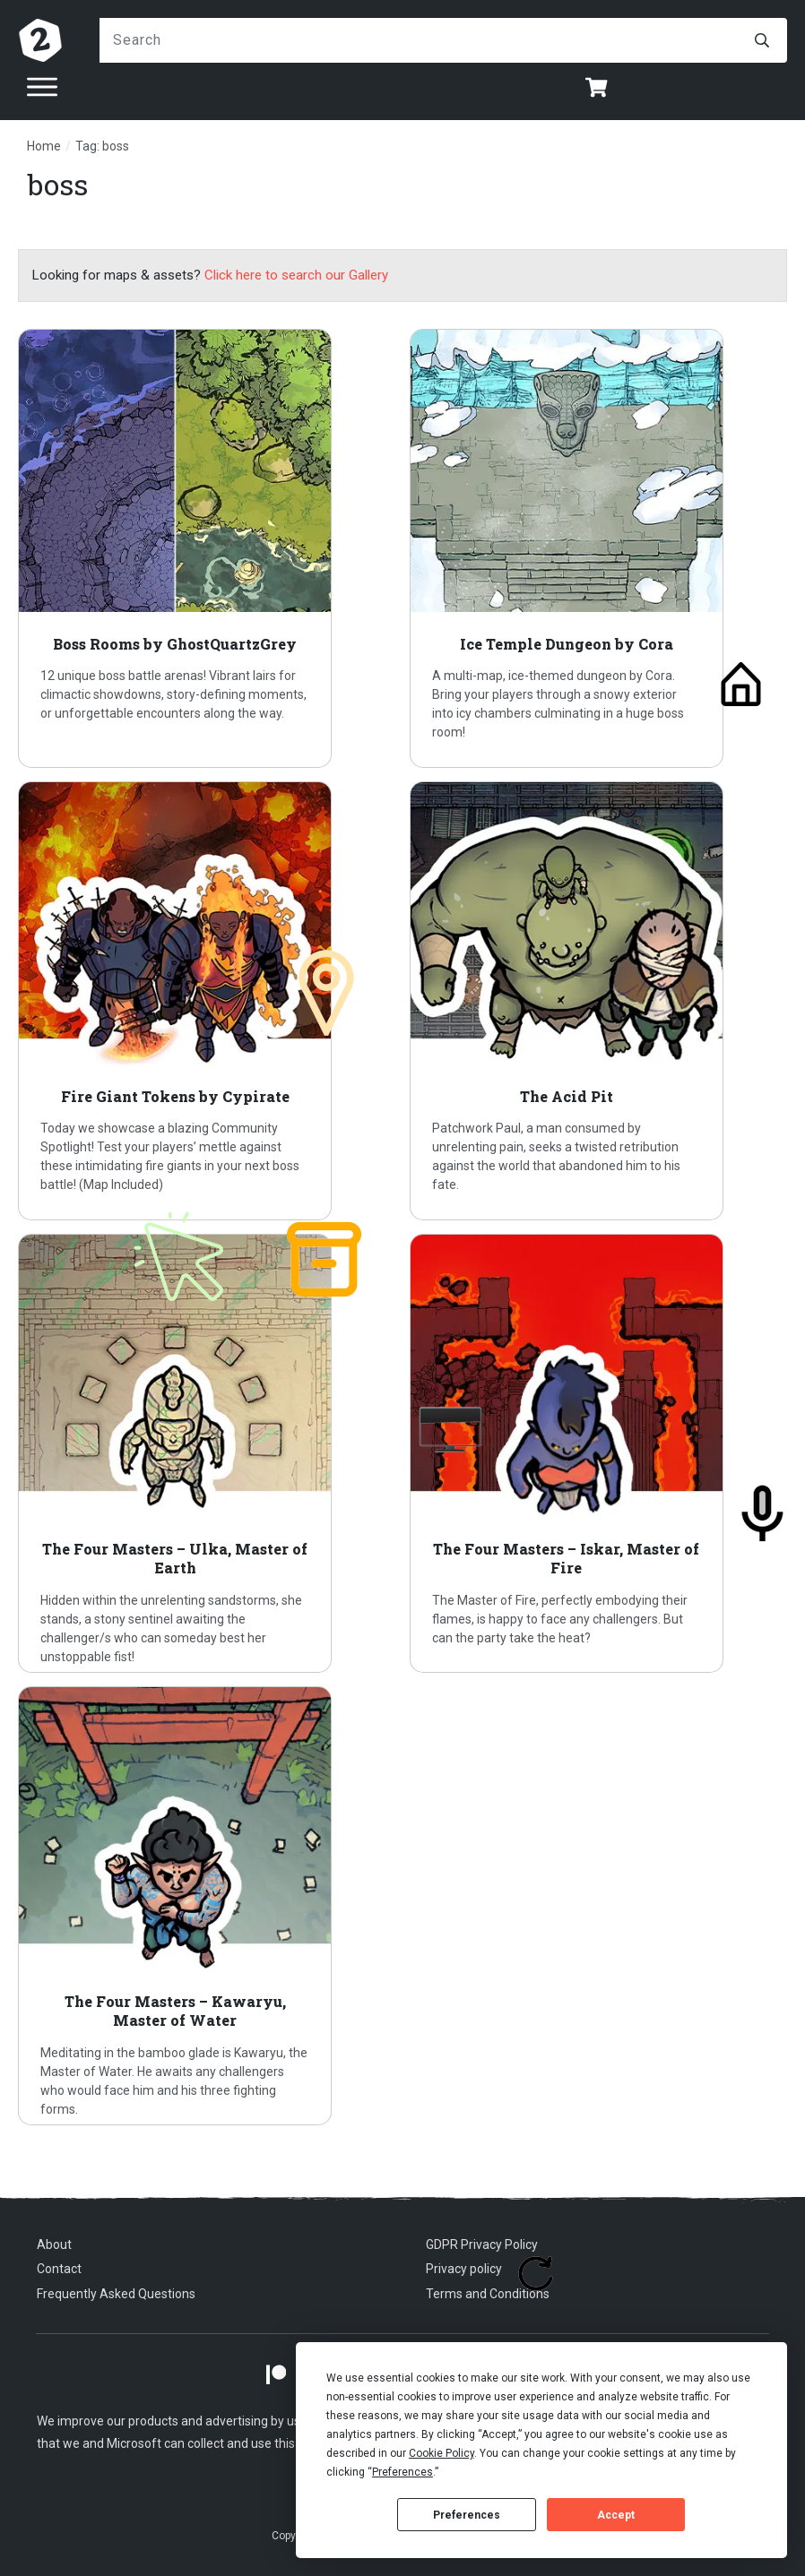 This screenshot has height=2576, width=805. Describe the element at coordinates (184, 1262) in the screenshot. I see `click or tap to interact` at that location.